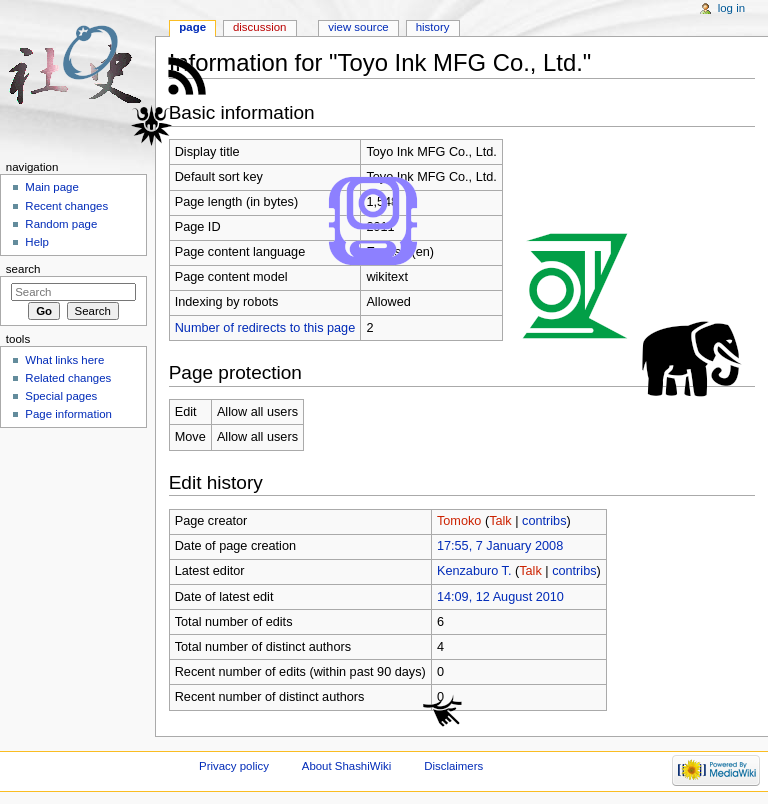 This screenshot has height=804, width=768. What do you see at coordinates (575, 286) in the screenshot?
I see `abstract game element or power-up` at bounding box center [575, 286].